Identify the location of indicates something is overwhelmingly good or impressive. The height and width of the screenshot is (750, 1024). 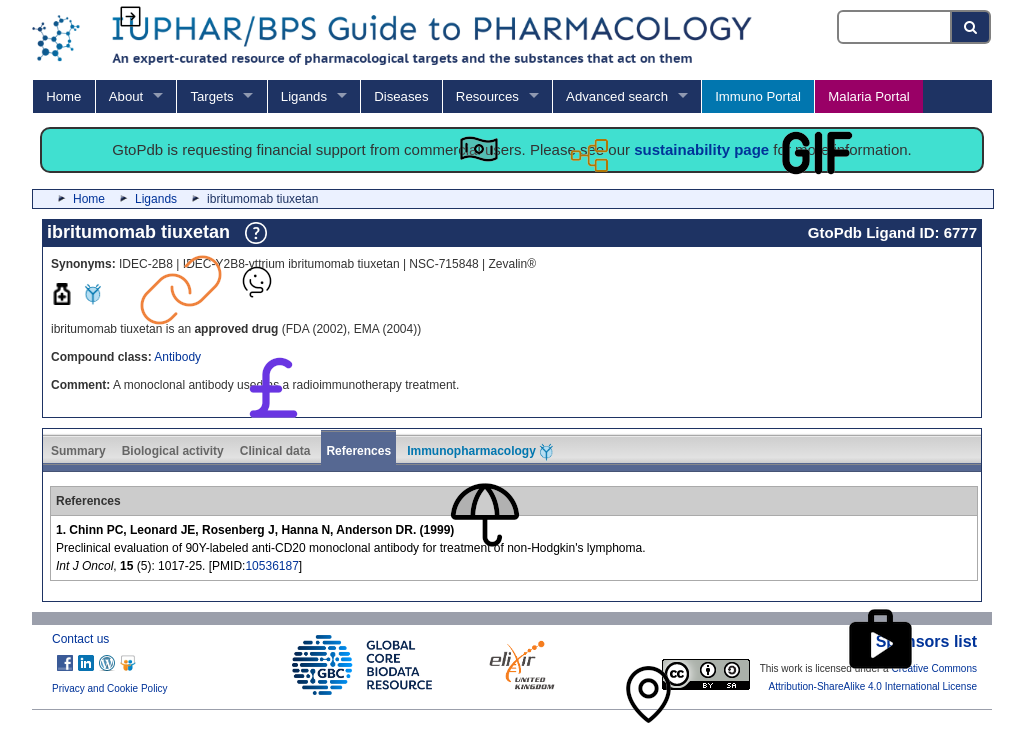
(257, 281).